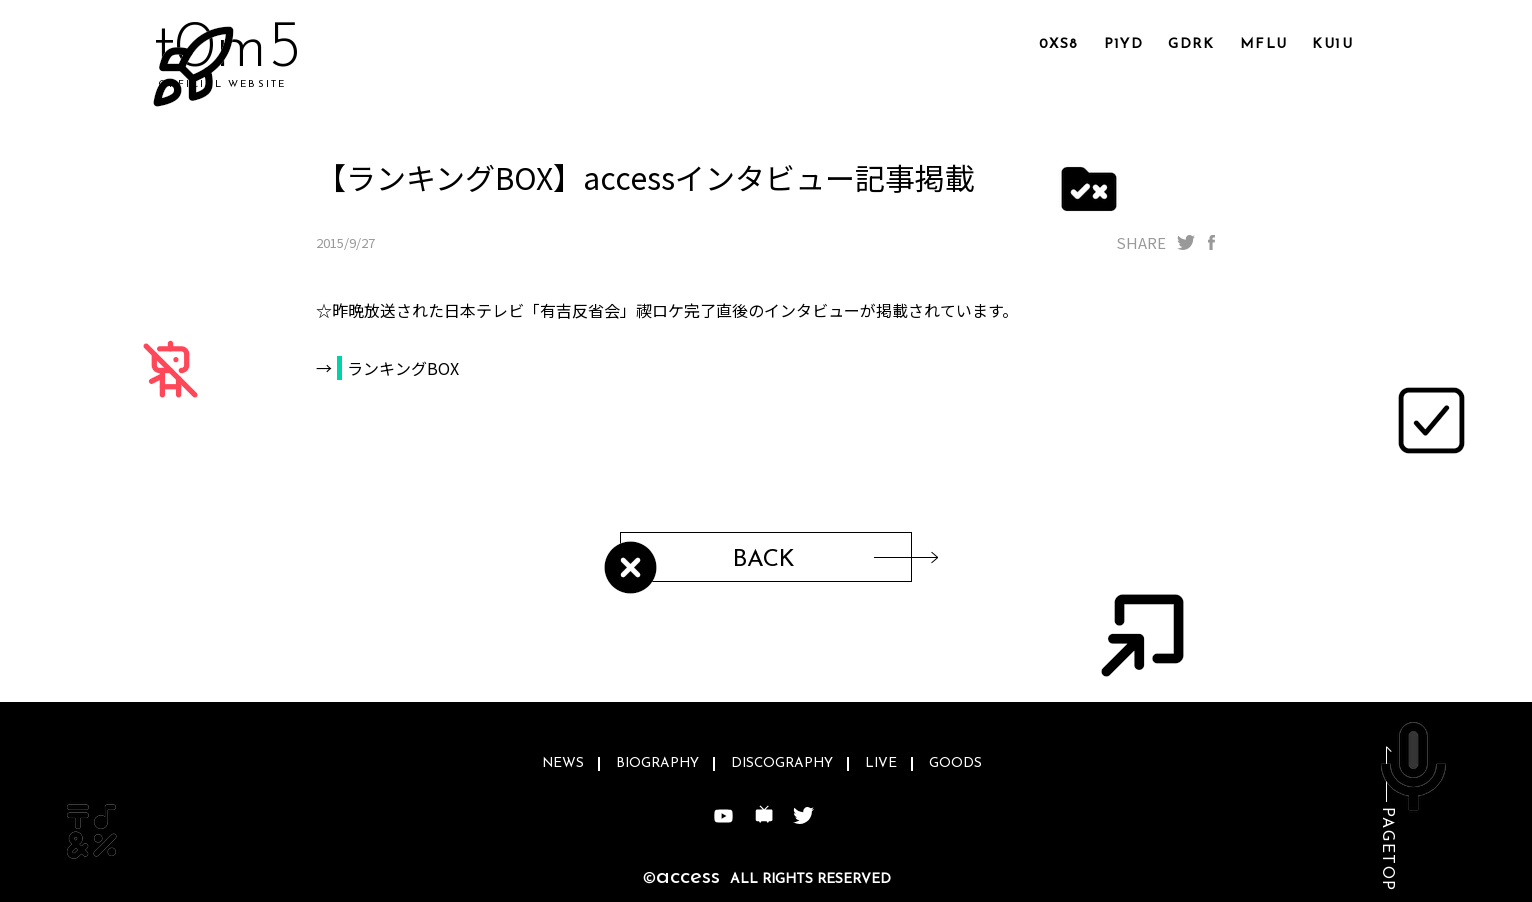 The height and width of the screenshot is (902, 1532). I want to click on launch or deploy a project, so click(192, 67).